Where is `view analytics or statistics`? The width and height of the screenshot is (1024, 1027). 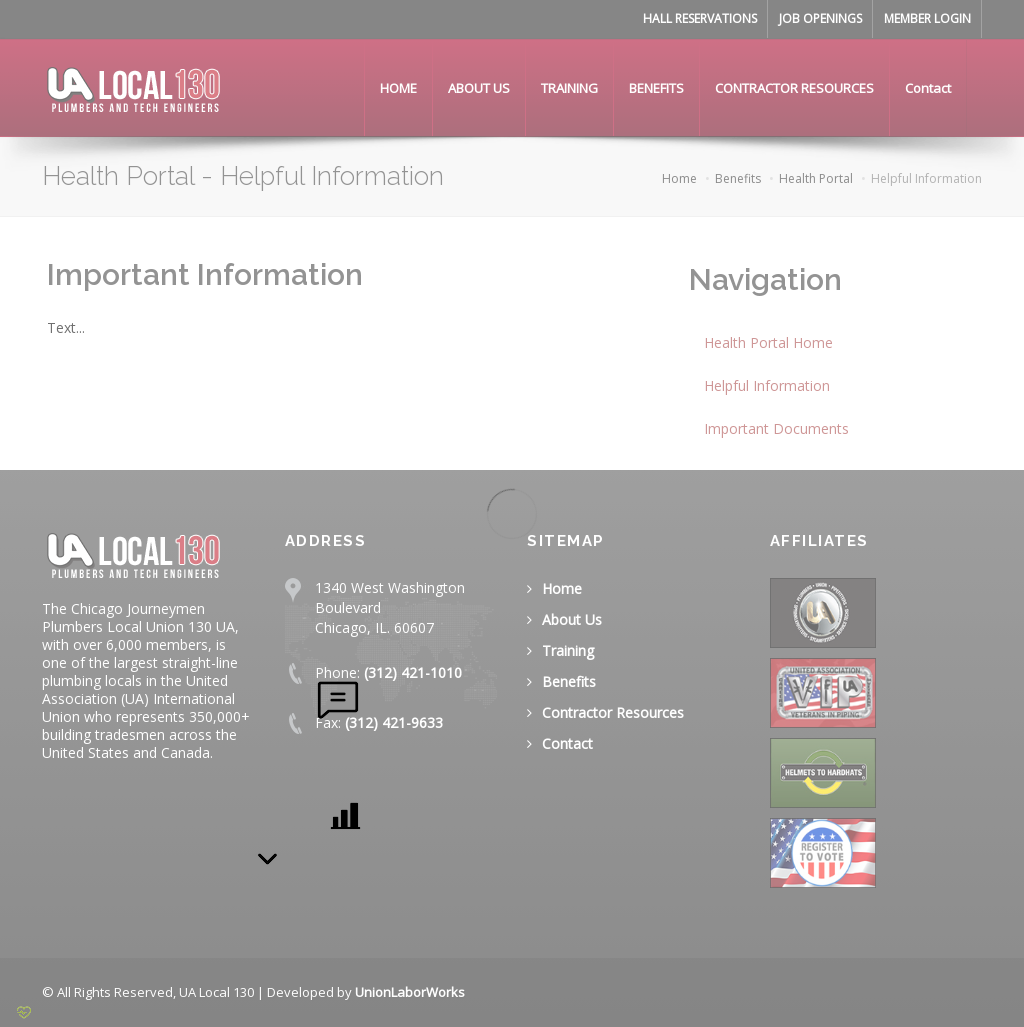 view analytics or statistics is located at coordinates (345, 816).